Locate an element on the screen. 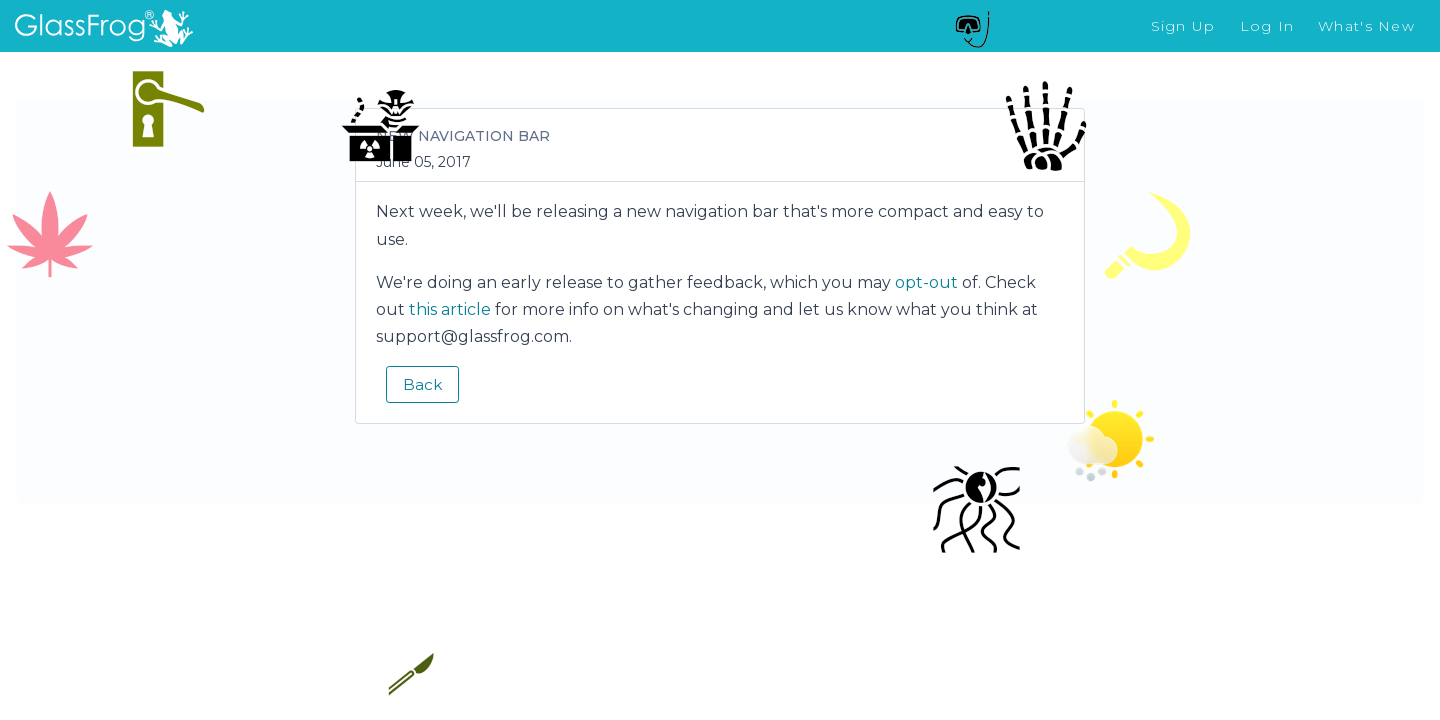  indicates scattered snow showers during daytime is located at coordinates (1110, 440).